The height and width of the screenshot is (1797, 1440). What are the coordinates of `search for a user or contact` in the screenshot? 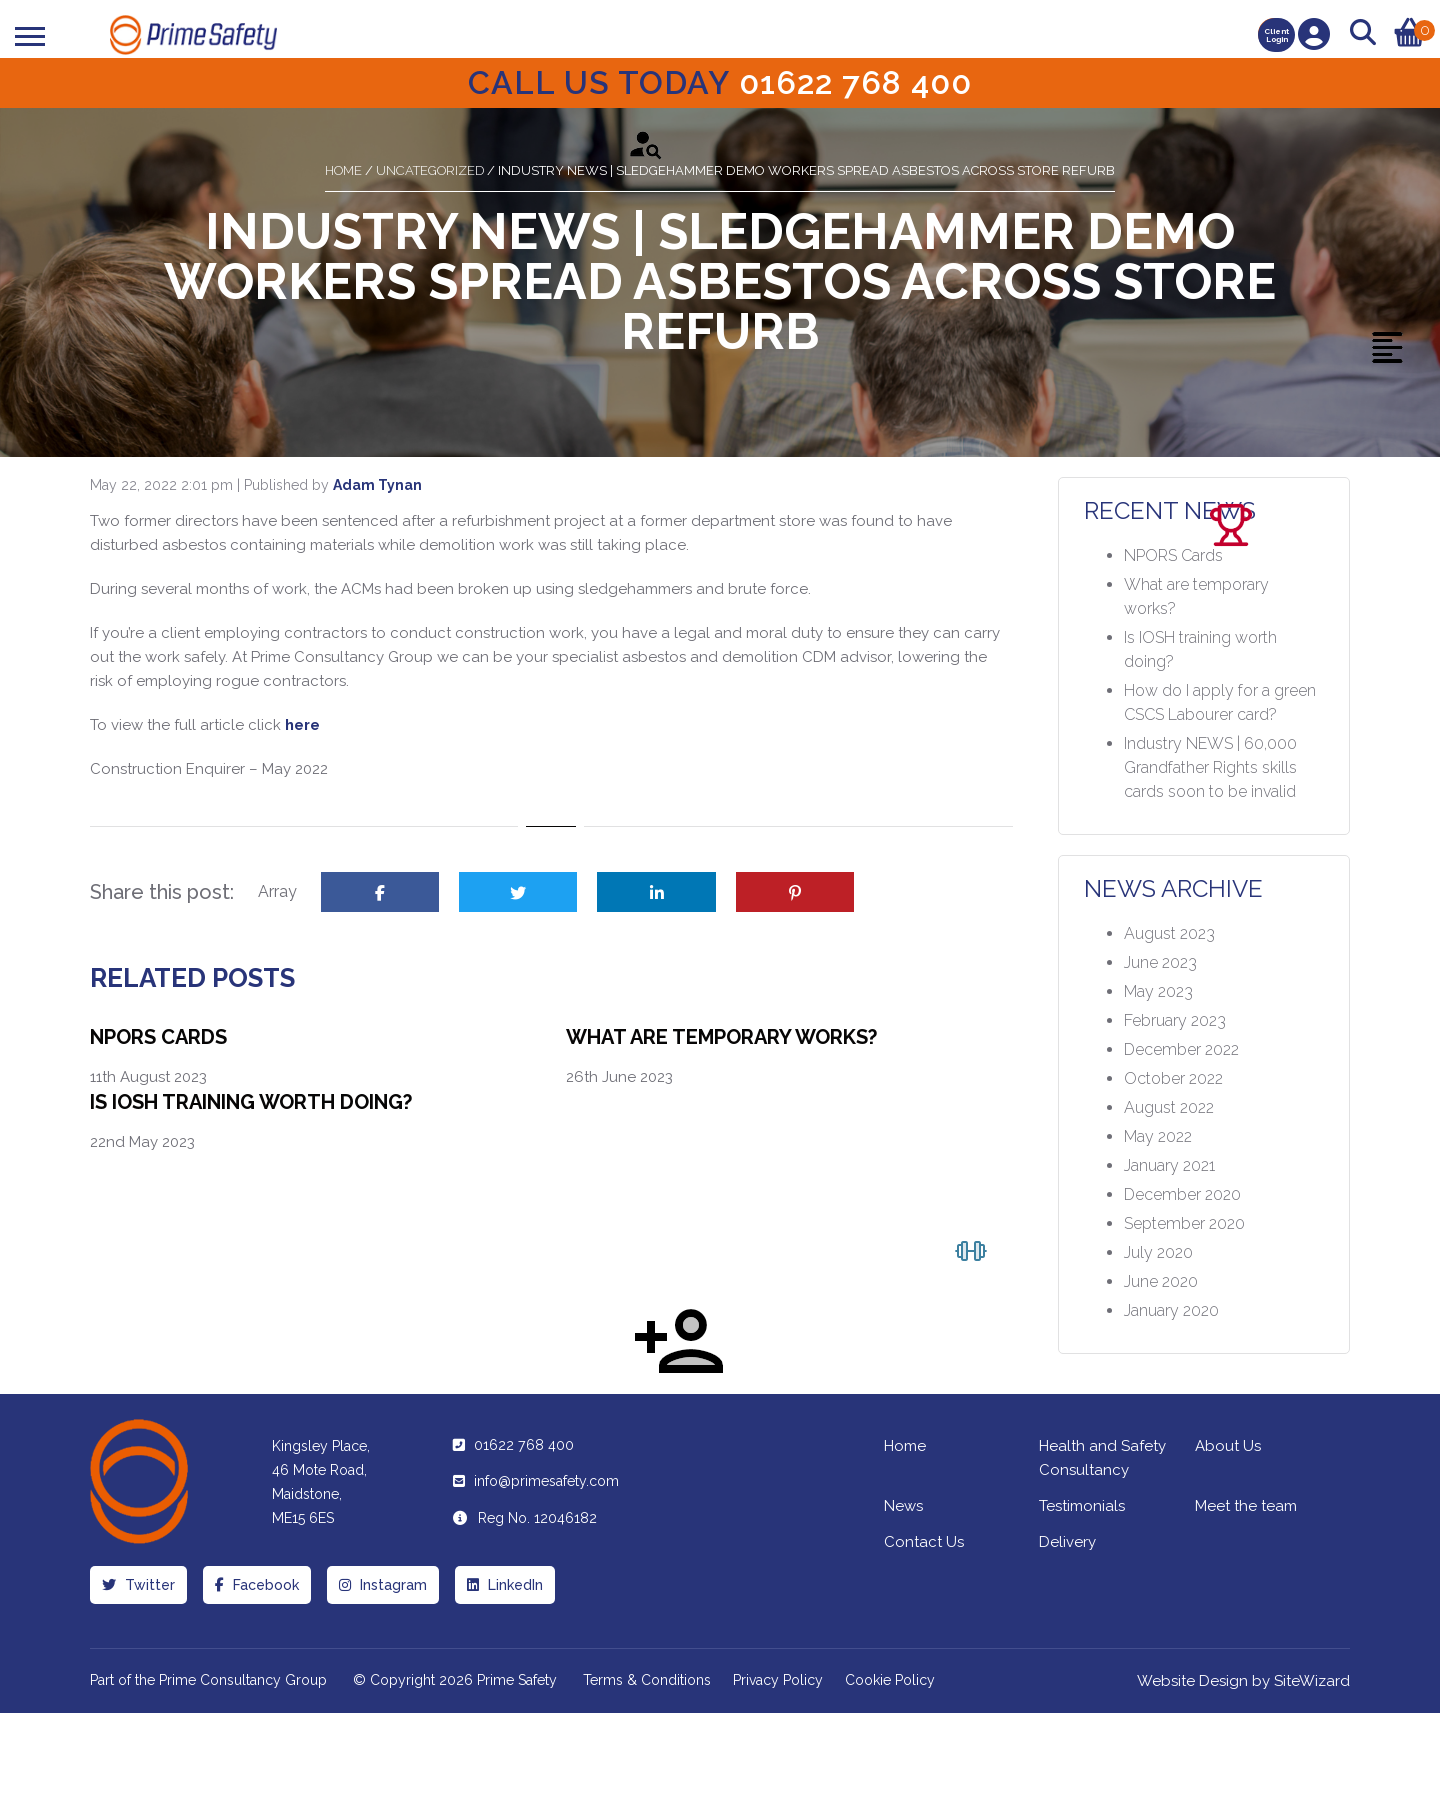 It's located at (646, 144).